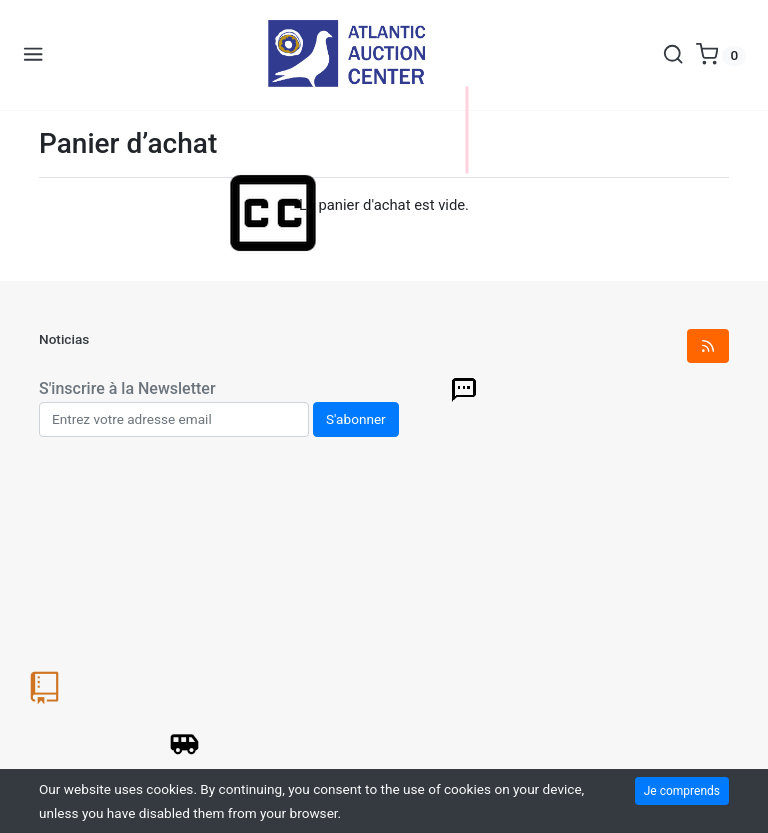 This screenshot has height=833, width=768. I want to click on vertical divider separating UI elements, so click(467, 130).